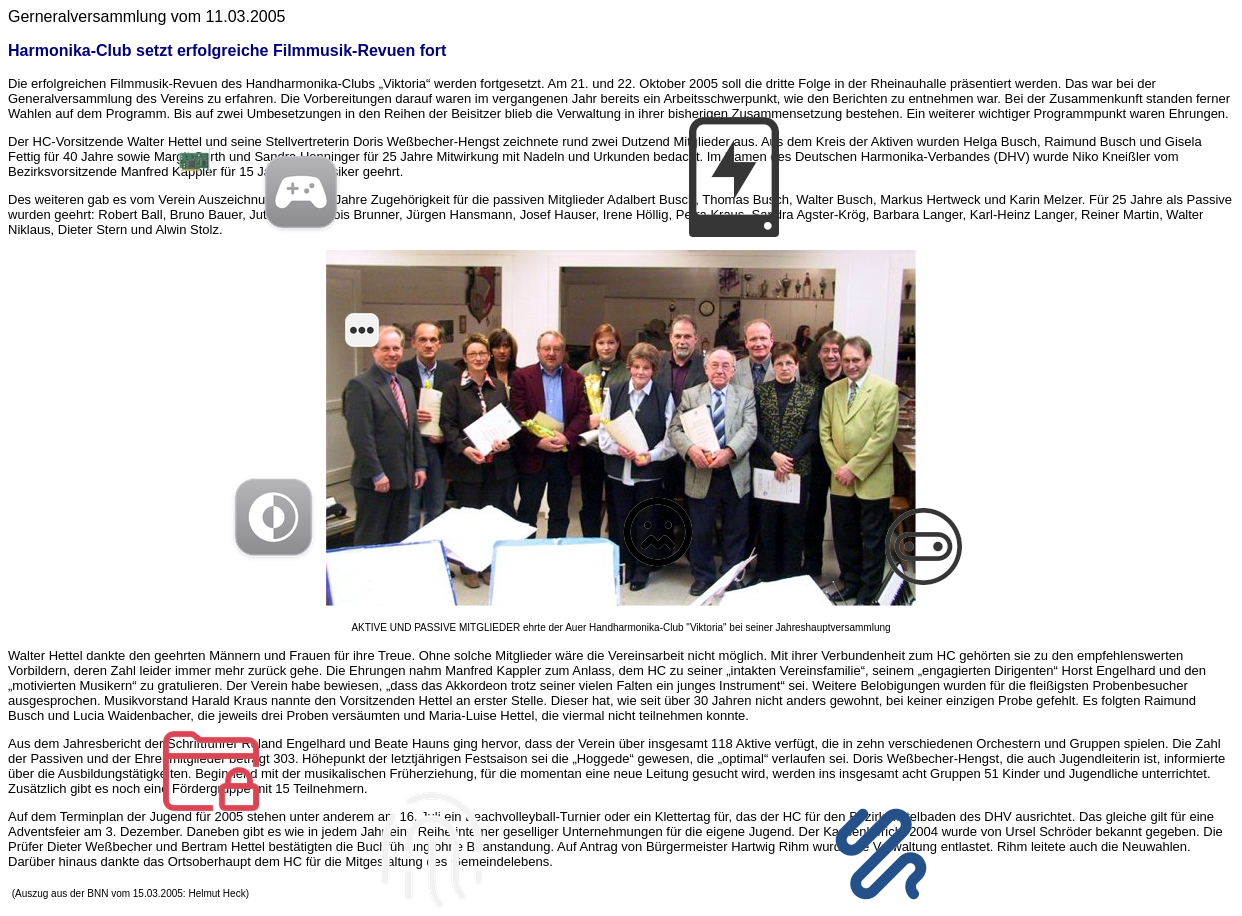  Describe the element at coordinates (432, 850) in the screenshot. I see `authenticate using fingerprint recognition` at that location.